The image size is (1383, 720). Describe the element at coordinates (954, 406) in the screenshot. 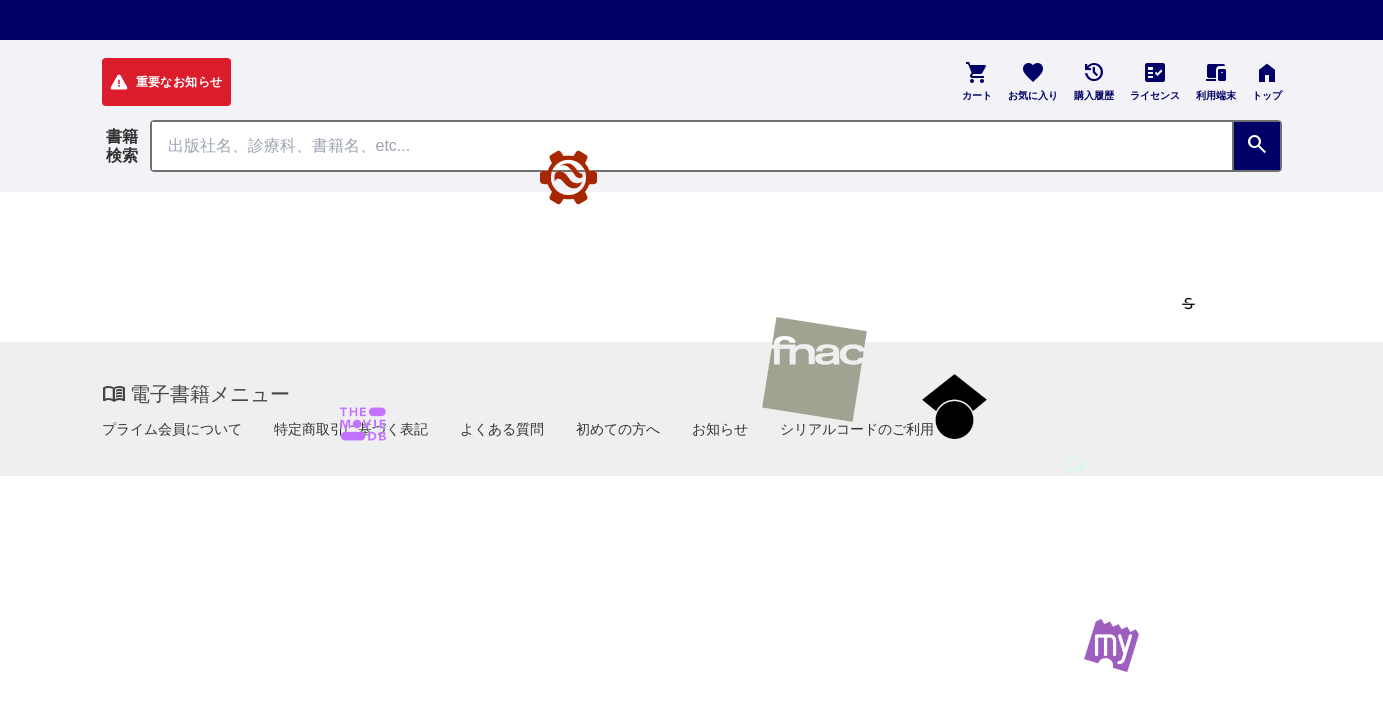

I see `open Google Scholar` at that location.